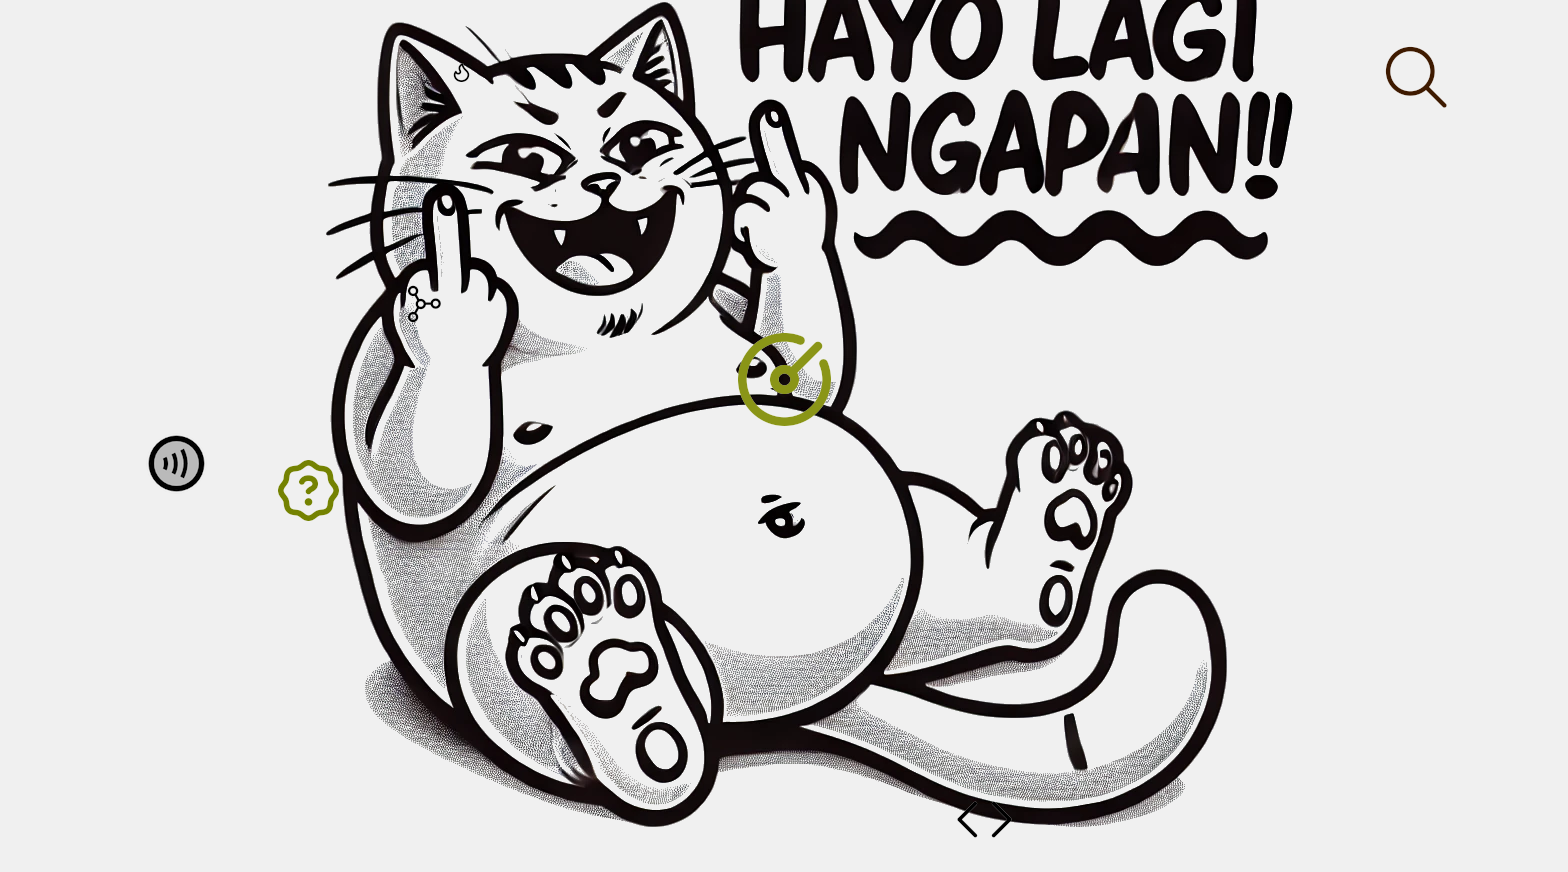 Image resolution: width=1568 pixels, height=872 pixels. I want to click on tap to pay with contactless payment, so click(176, 463).